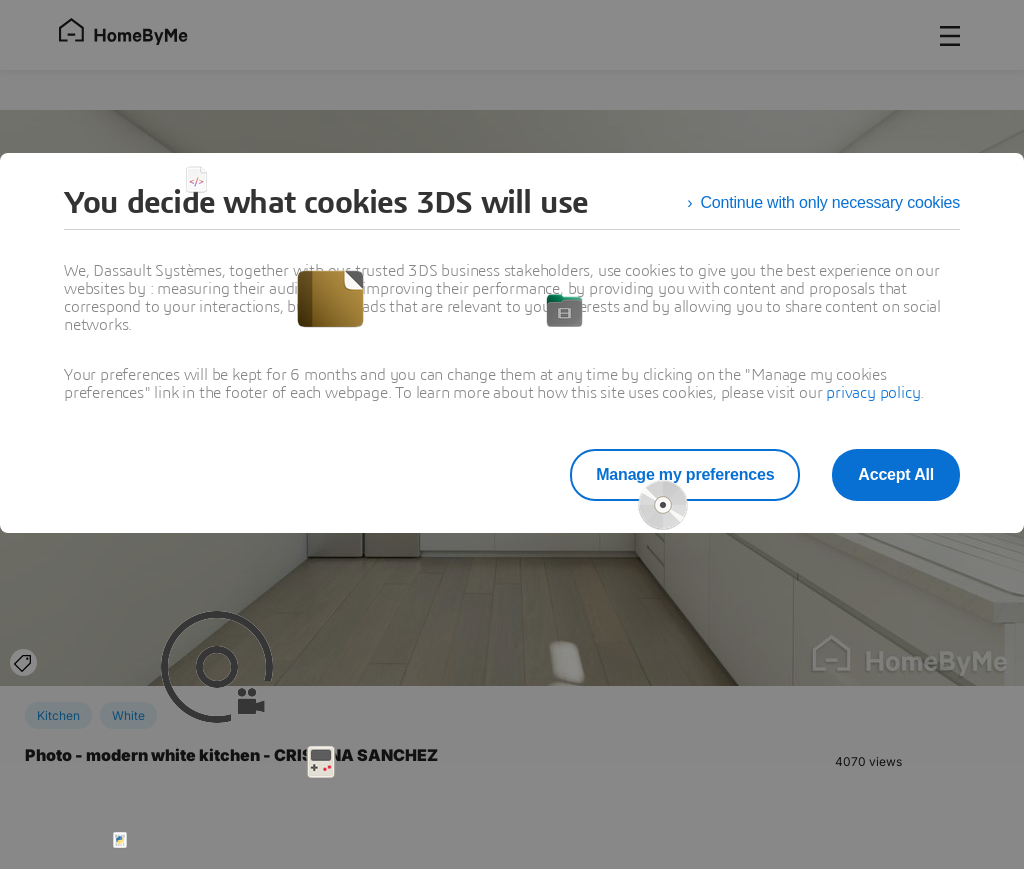 The height and width of the screenshot is (869, 1024). Describe the element at coordinates (217, 667) in the screenshot. I see `indicates video disc or DVD media` at that location.